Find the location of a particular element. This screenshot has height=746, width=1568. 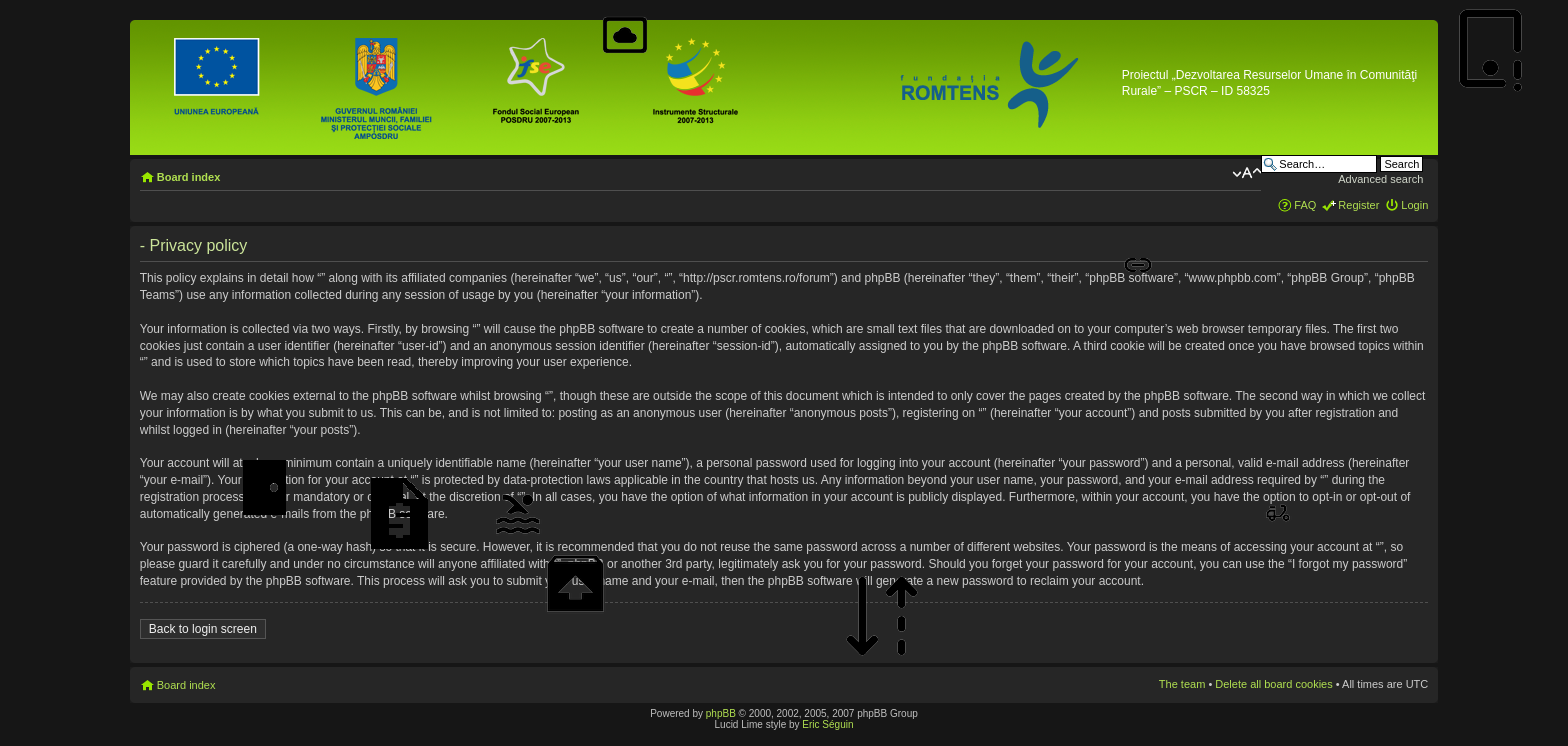

view pool or swimming amenities is located at coordinates (518, 514).